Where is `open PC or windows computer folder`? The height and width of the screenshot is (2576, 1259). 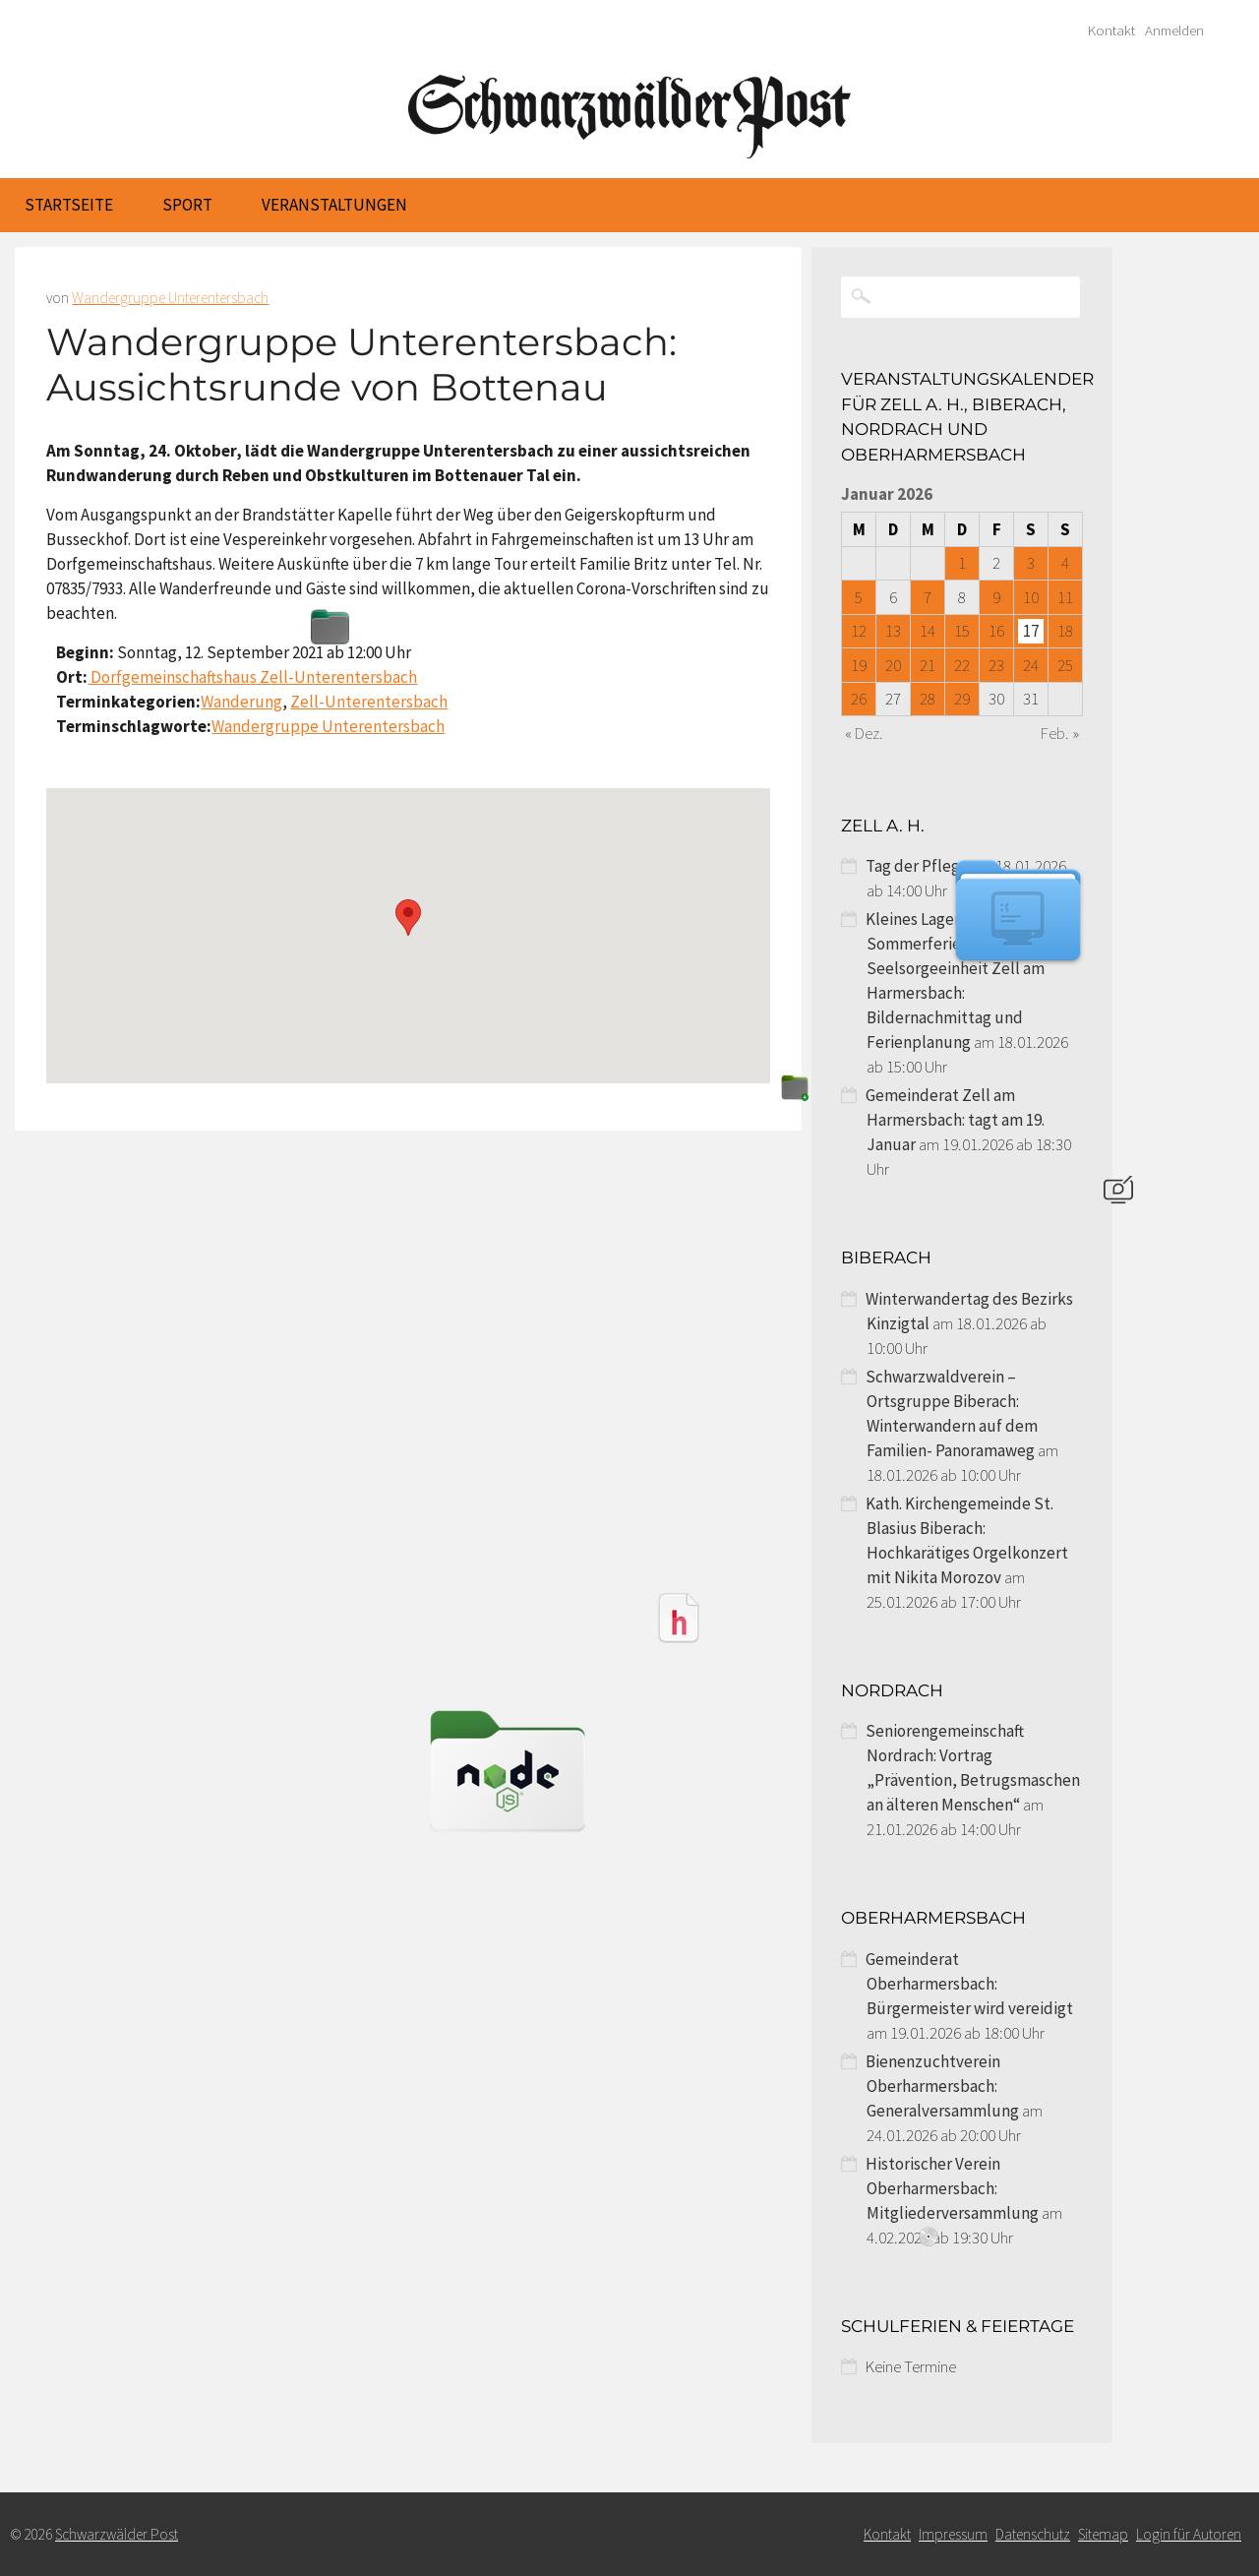 open PC or windows computer folder is located at coordinates (1018, 910).